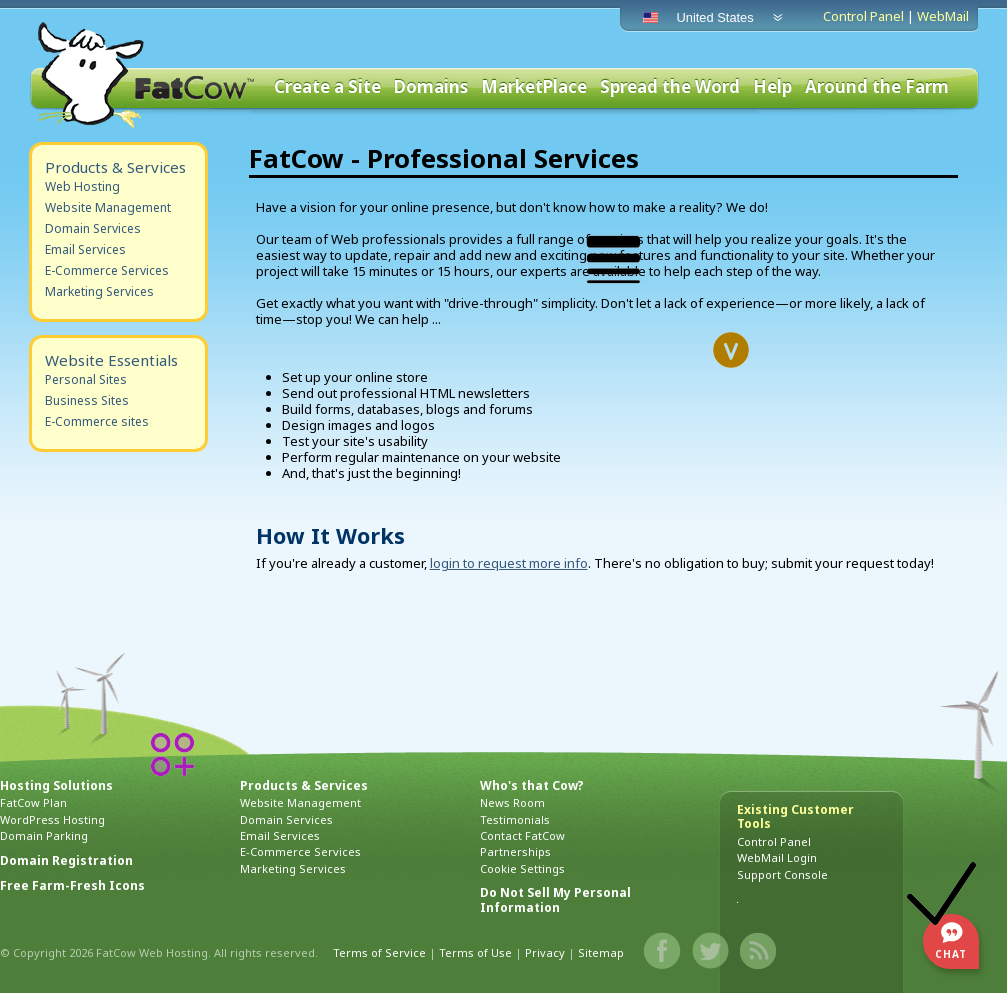 The image size is (1007, 993). I want to click on confirm or complete an action, so click(941, 893).